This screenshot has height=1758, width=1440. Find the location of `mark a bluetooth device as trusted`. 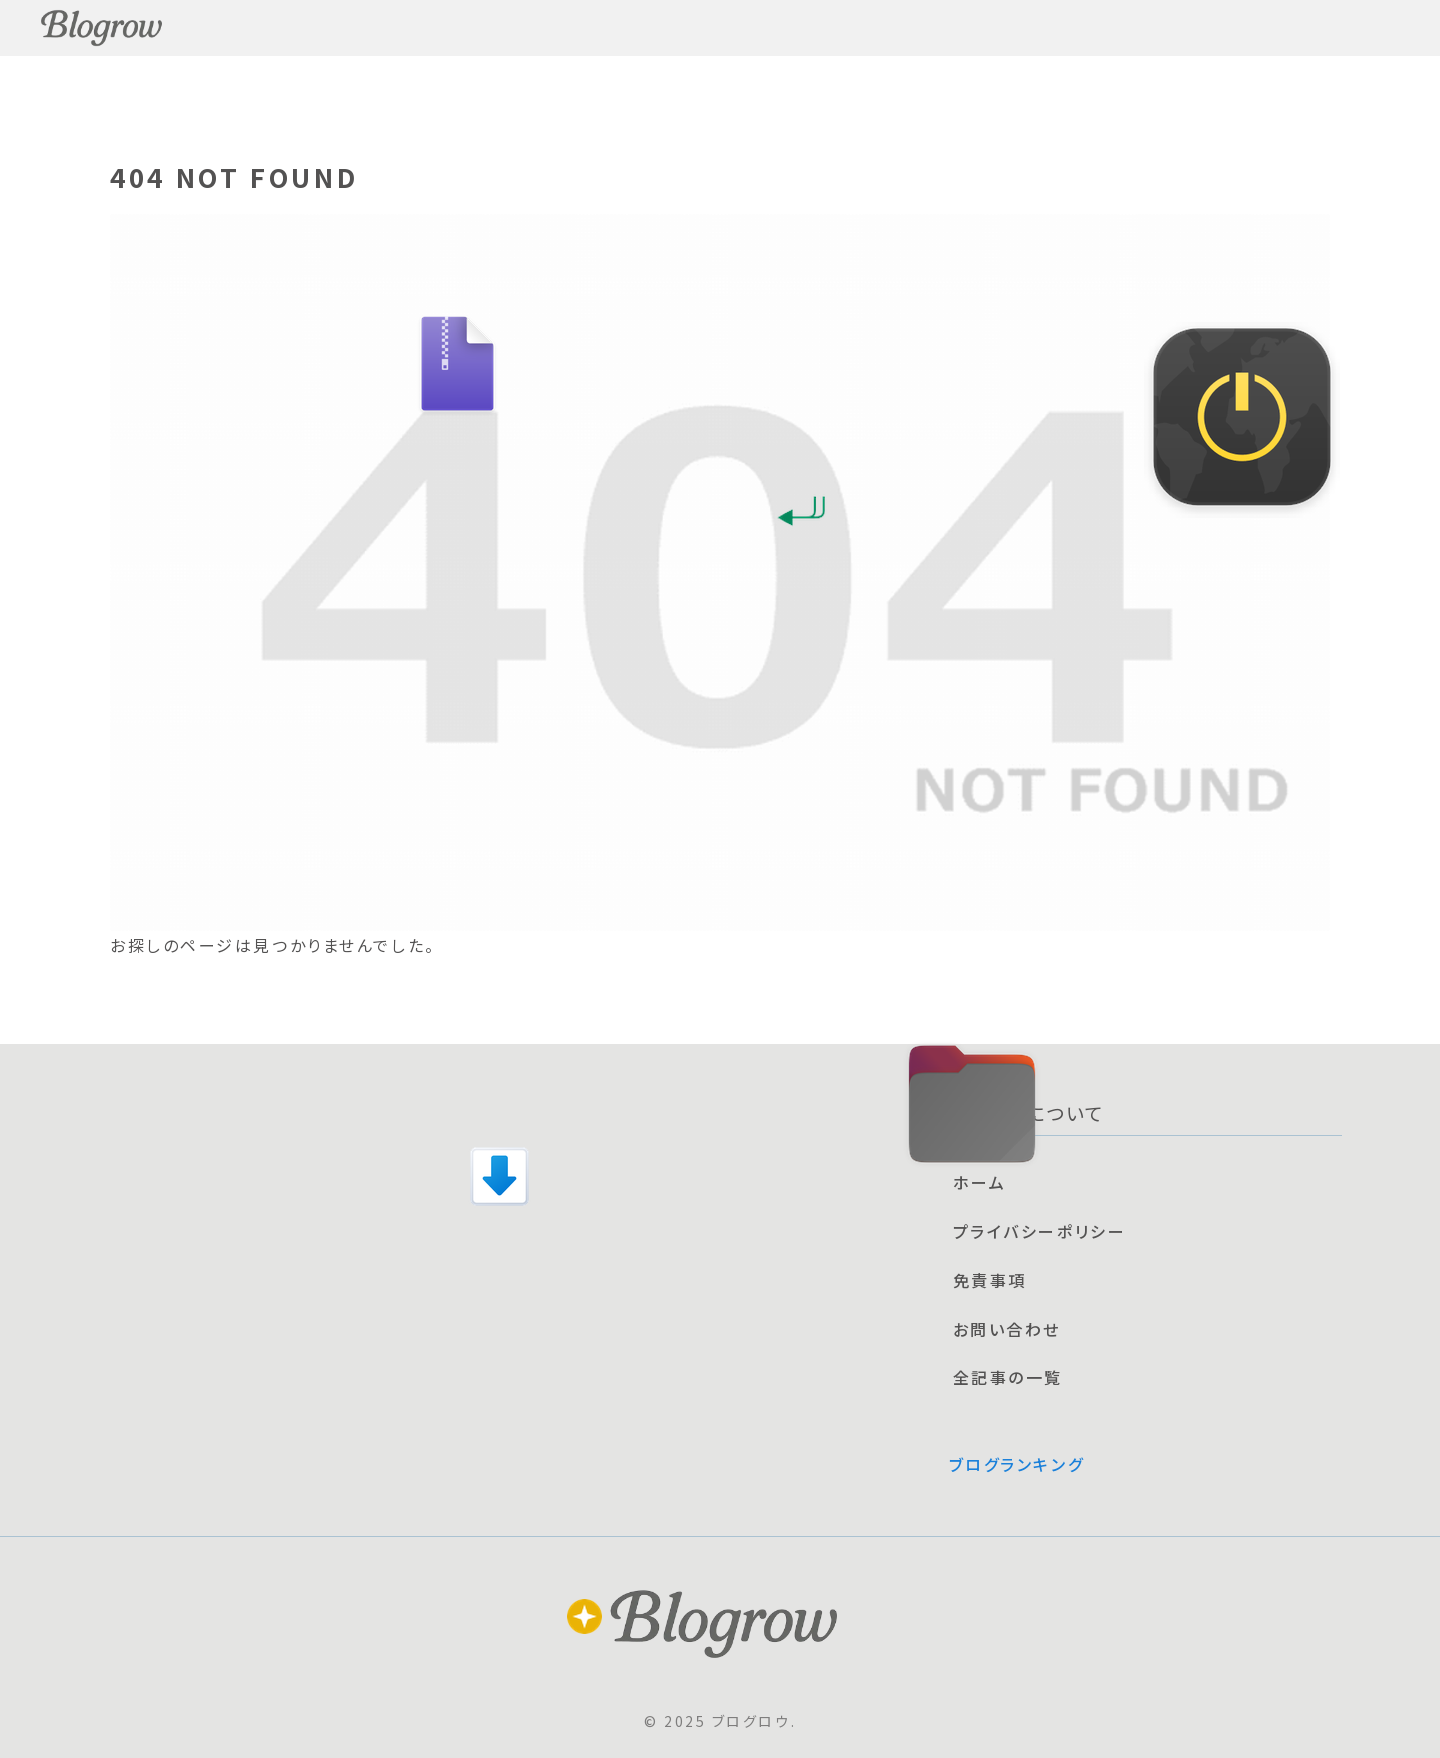

mark a bluetooth device as trusted is located at coordinates (584, 1616).